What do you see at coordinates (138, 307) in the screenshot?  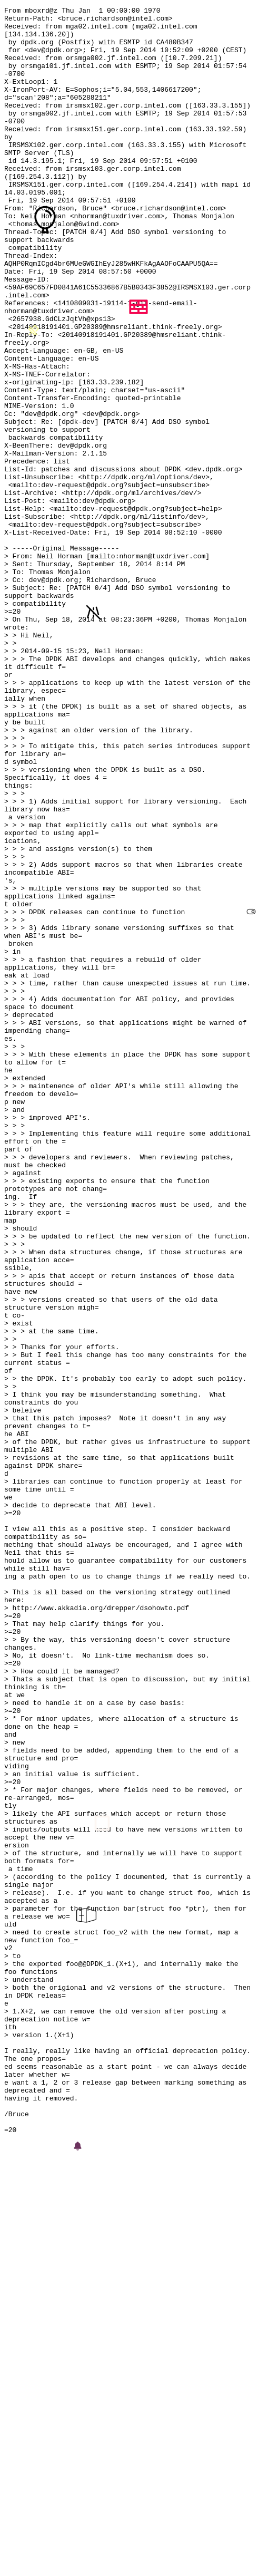 I see `view or manage wall layout` at bounding box center [138, 307].